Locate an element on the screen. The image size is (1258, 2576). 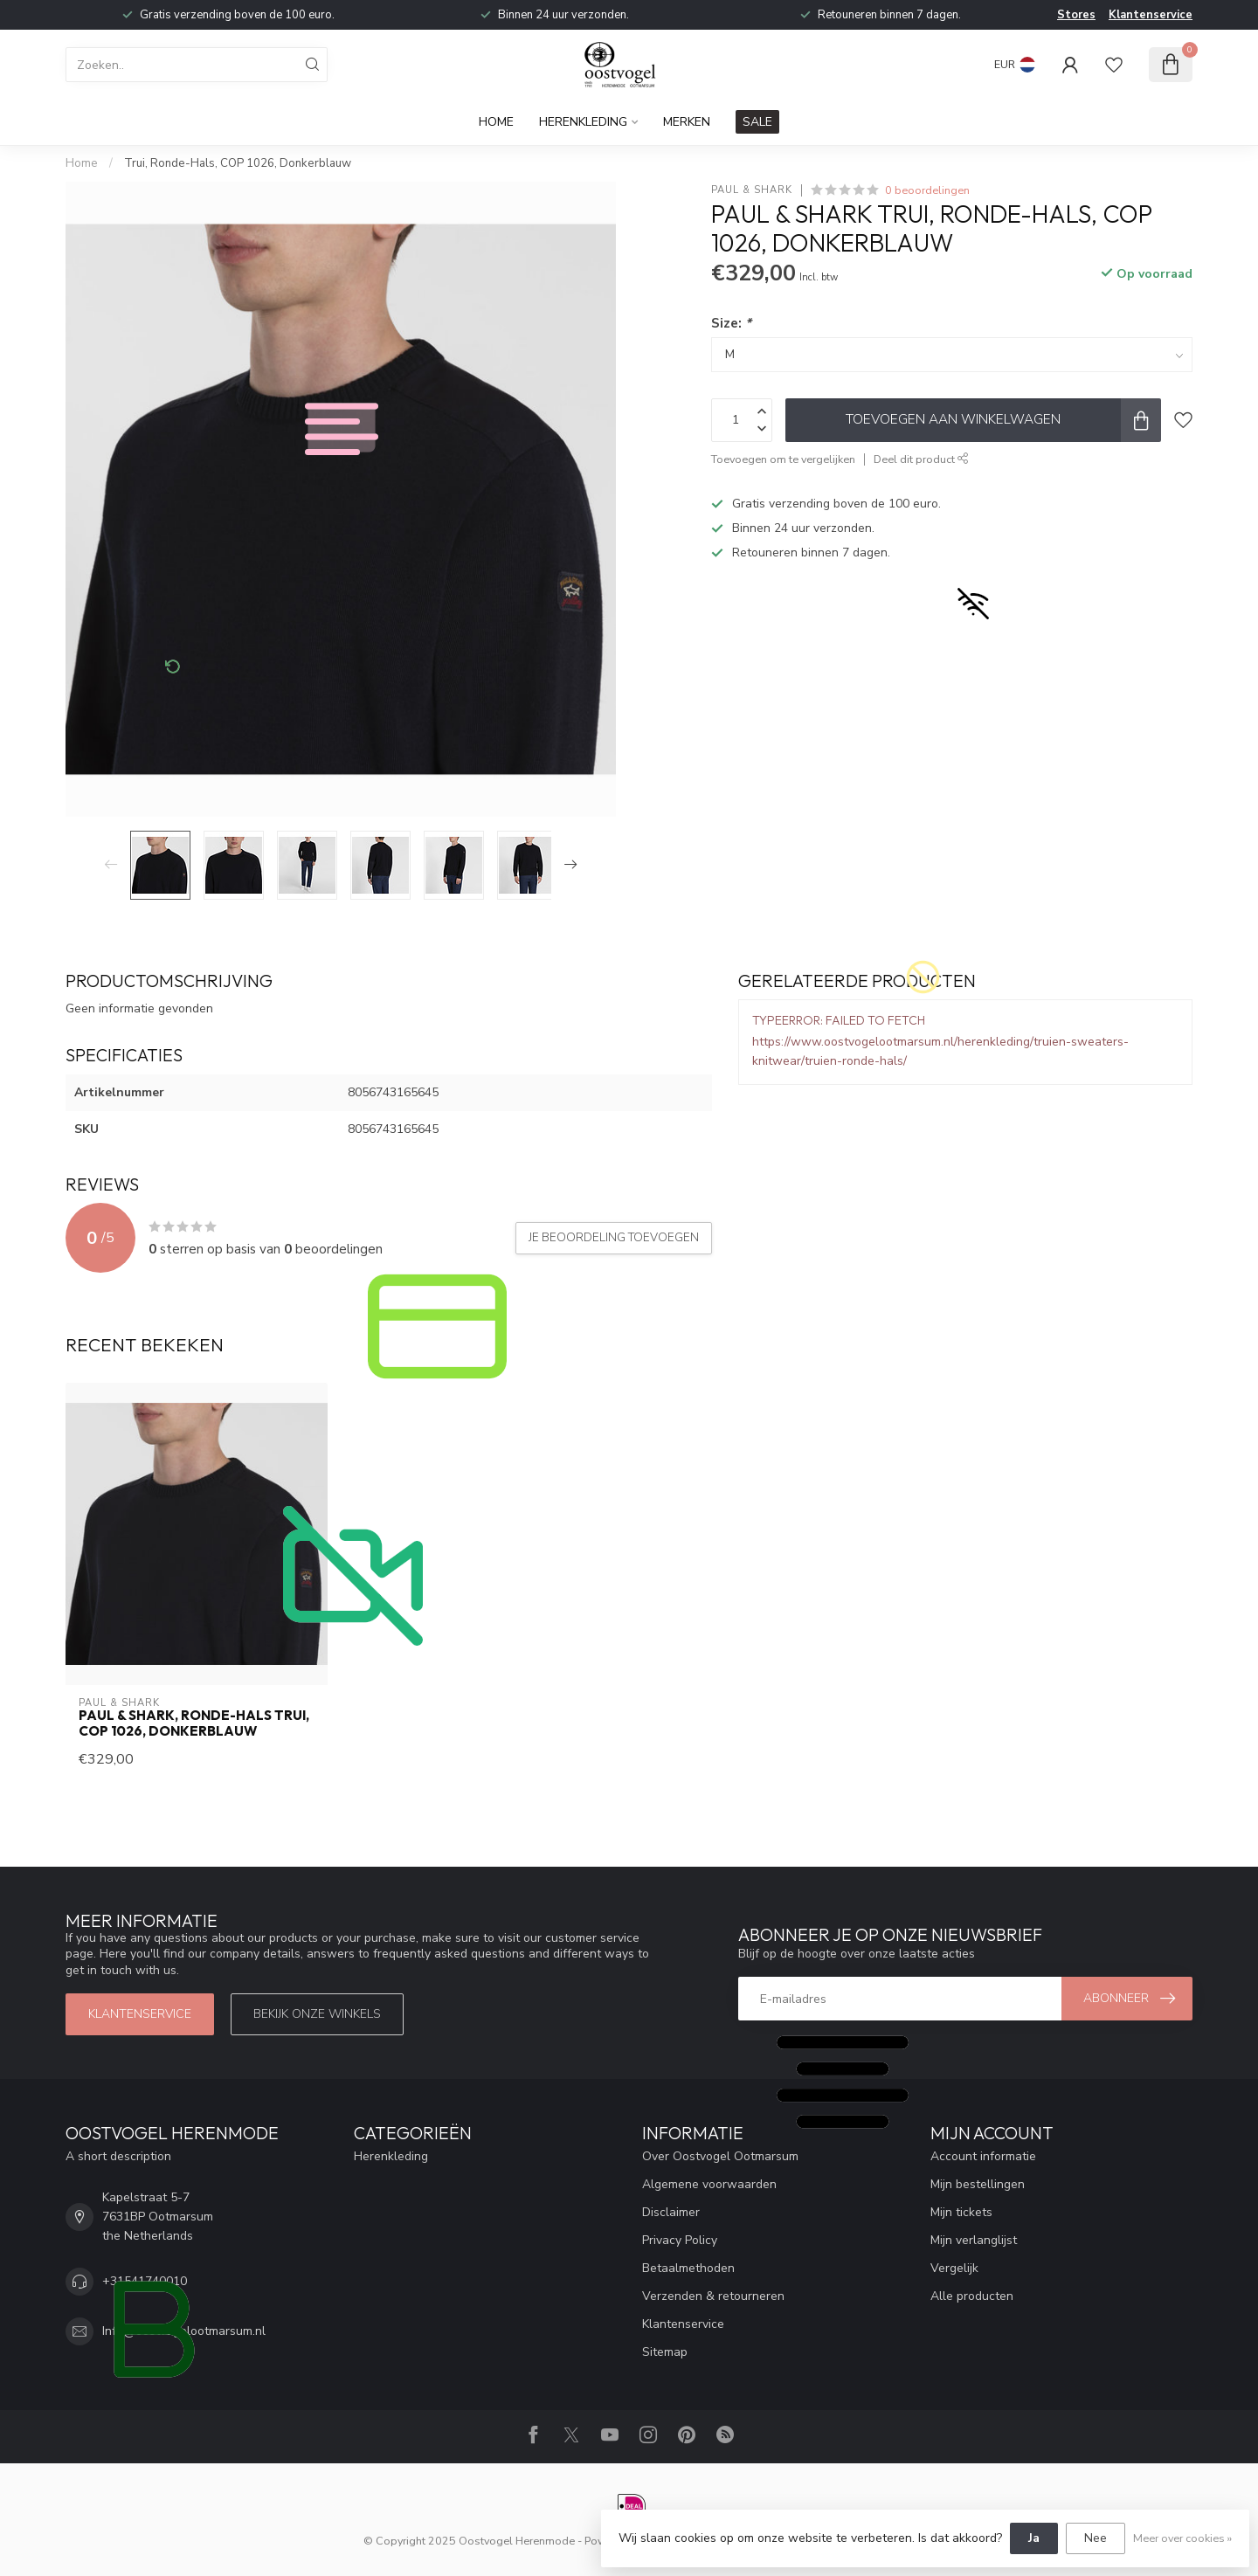
apply bold formatting to selected text is located at coordinates (151, 2329).